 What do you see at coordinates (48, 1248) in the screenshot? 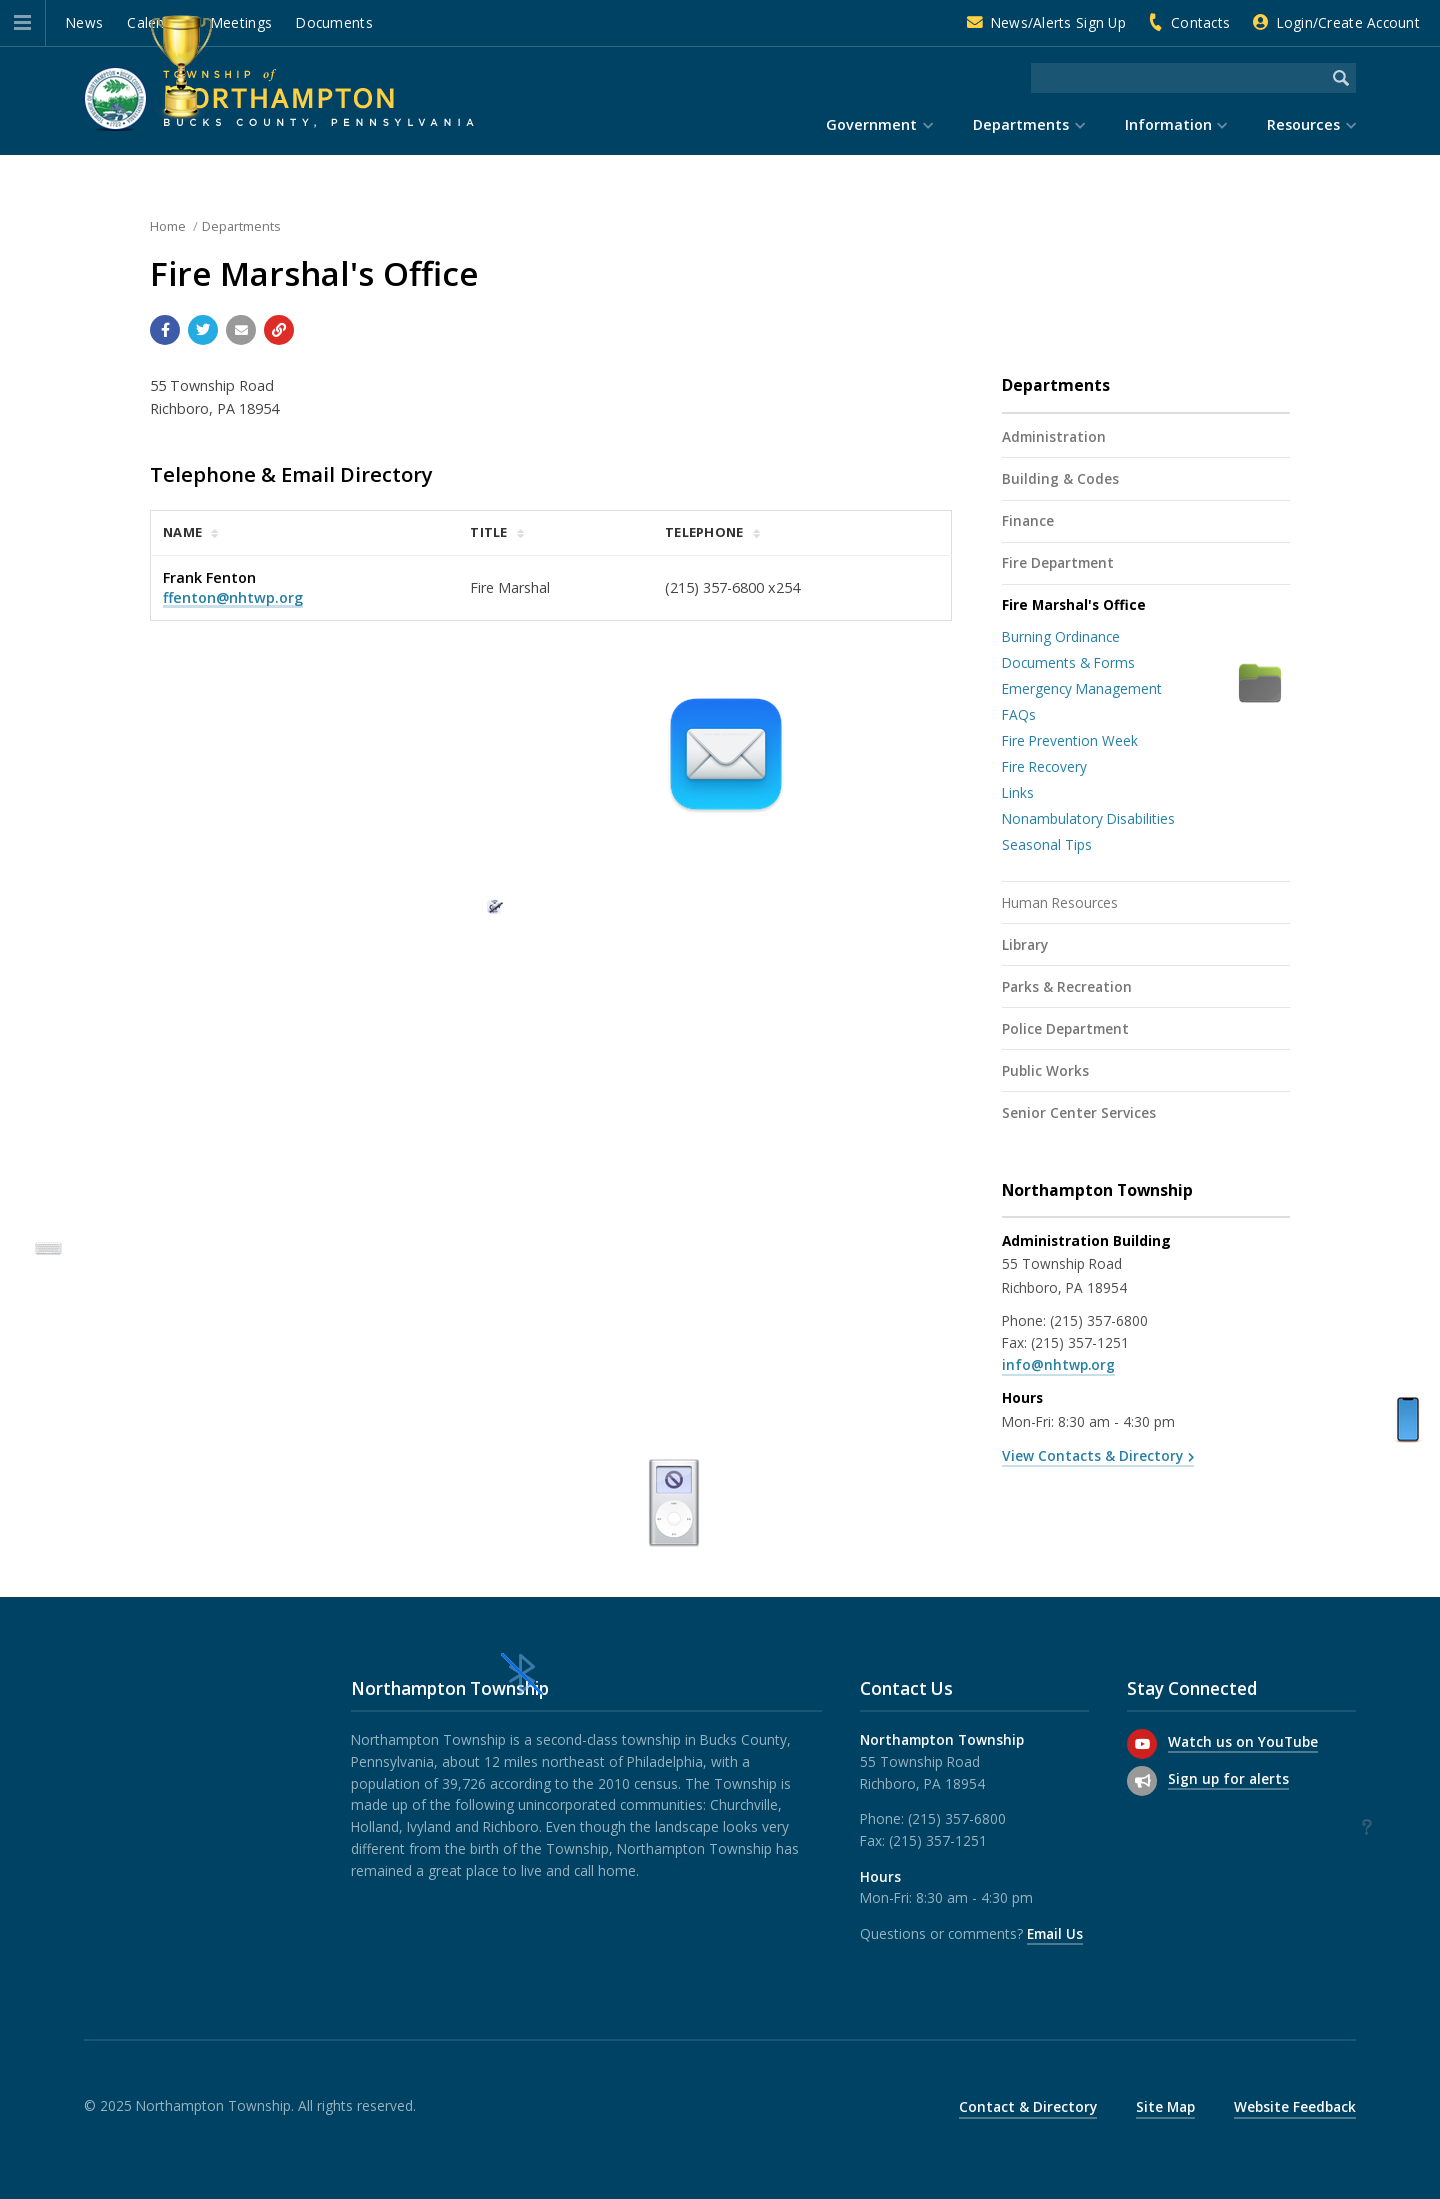
I see `connect an external keyboard` at bounding box center [48, 1248].